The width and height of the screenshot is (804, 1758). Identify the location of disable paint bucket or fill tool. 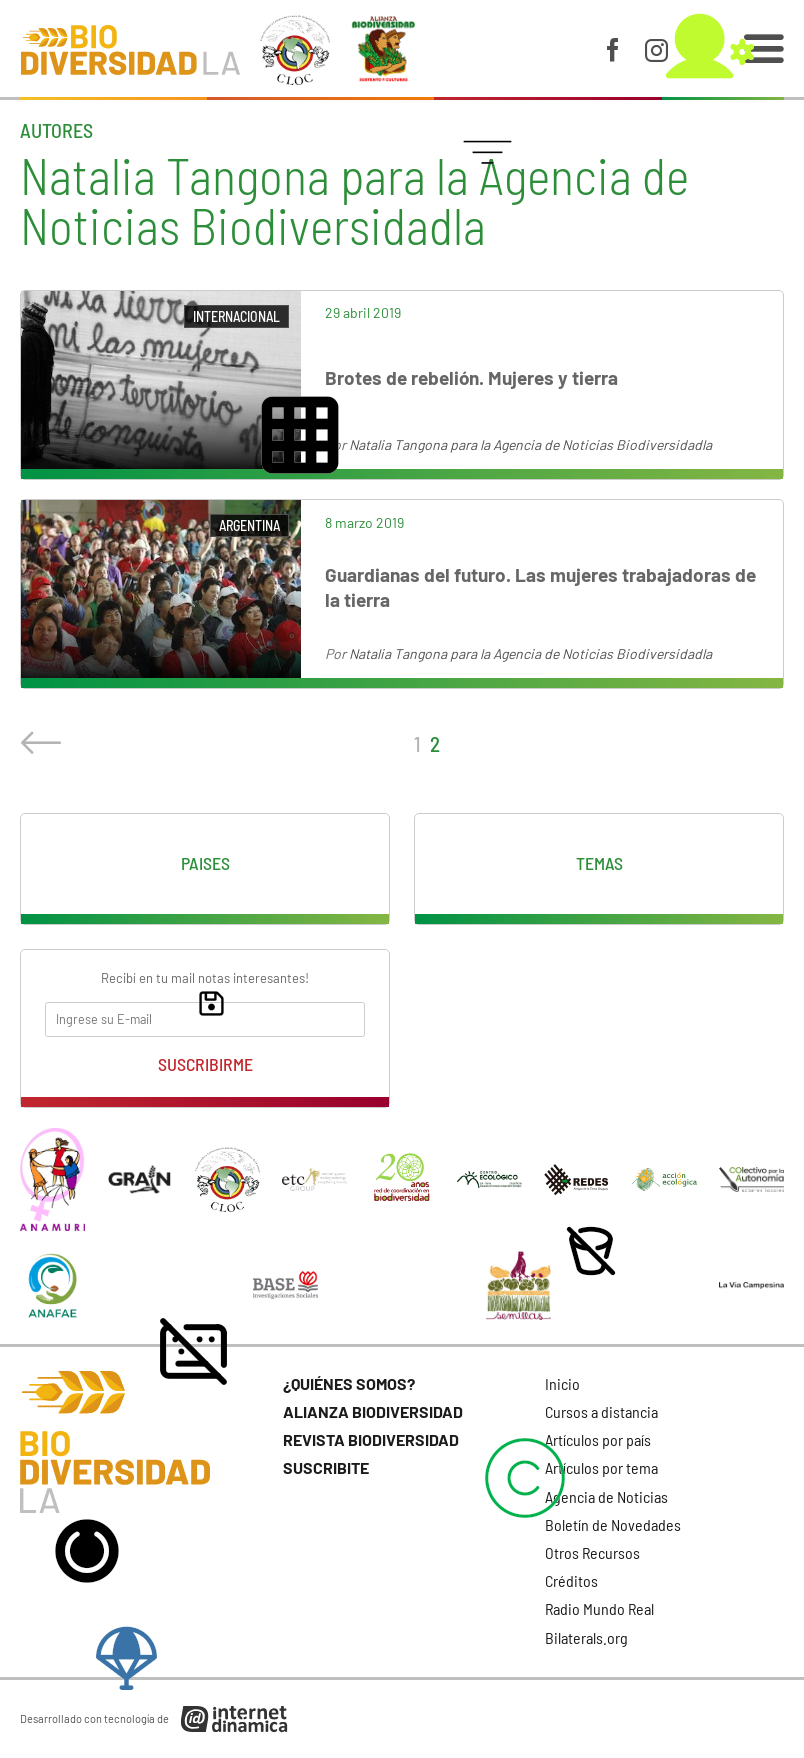
(591, 1251).